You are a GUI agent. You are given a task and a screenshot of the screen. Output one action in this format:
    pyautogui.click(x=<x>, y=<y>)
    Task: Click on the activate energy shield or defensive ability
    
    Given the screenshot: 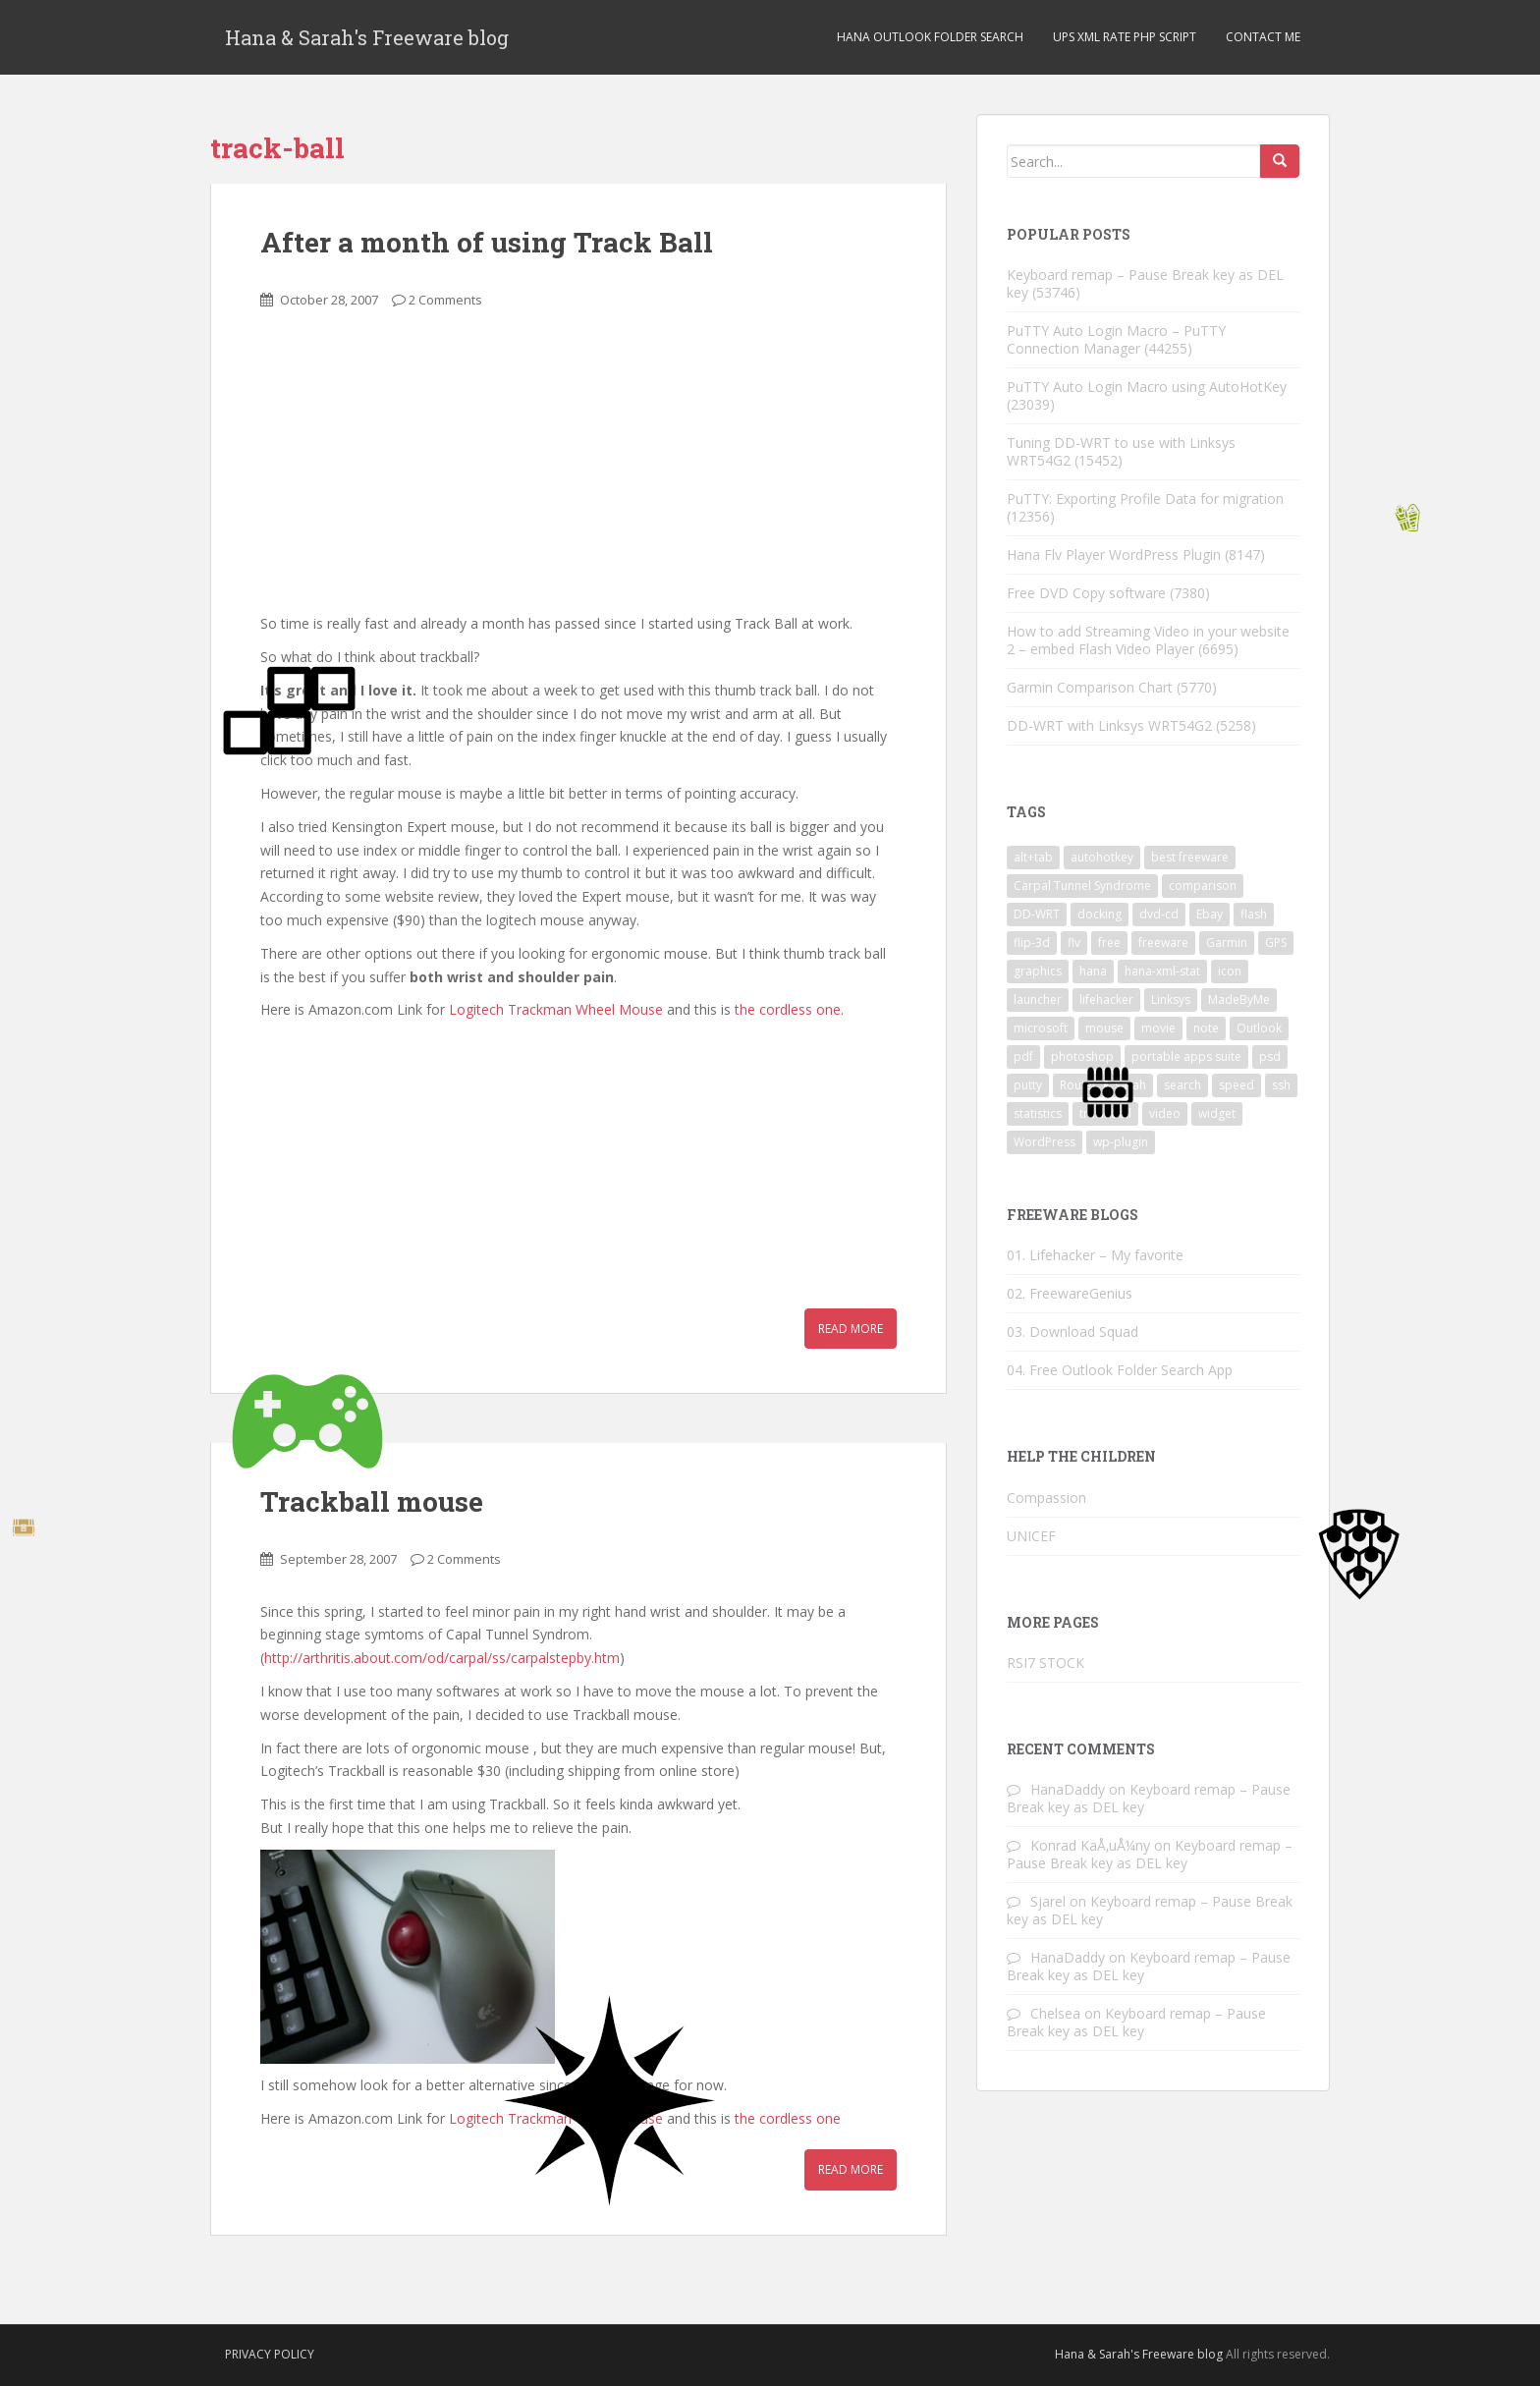 What is the action you would take?
    pyautogui.click(x=1359, y=1555)
    